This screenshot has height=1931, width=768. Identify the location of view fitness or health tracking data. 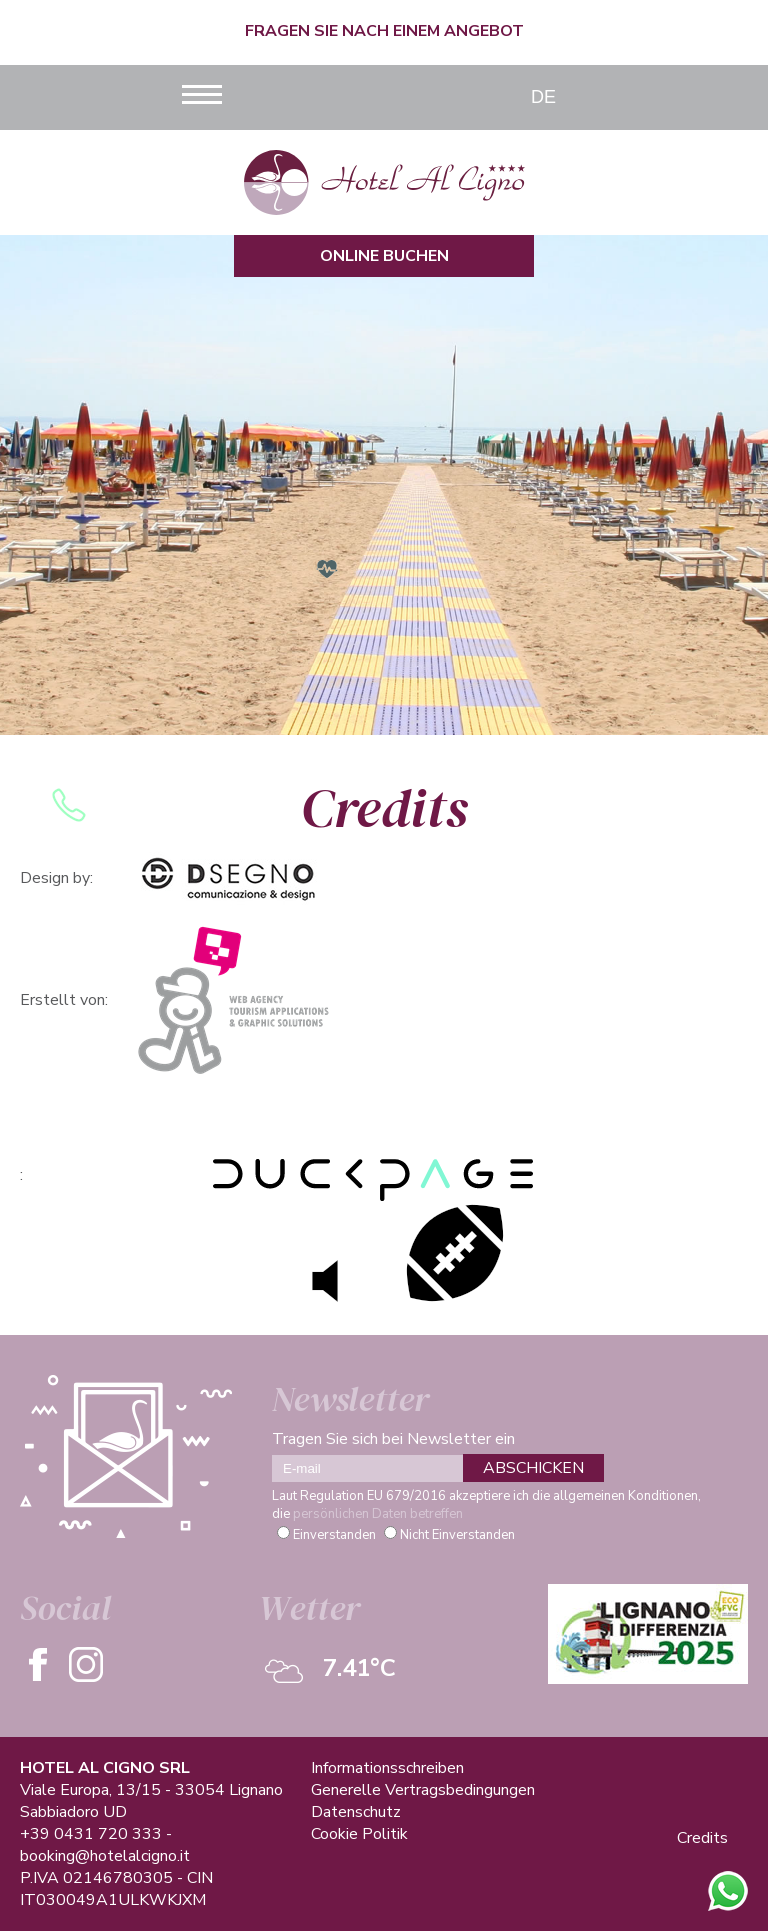
(327, 569).